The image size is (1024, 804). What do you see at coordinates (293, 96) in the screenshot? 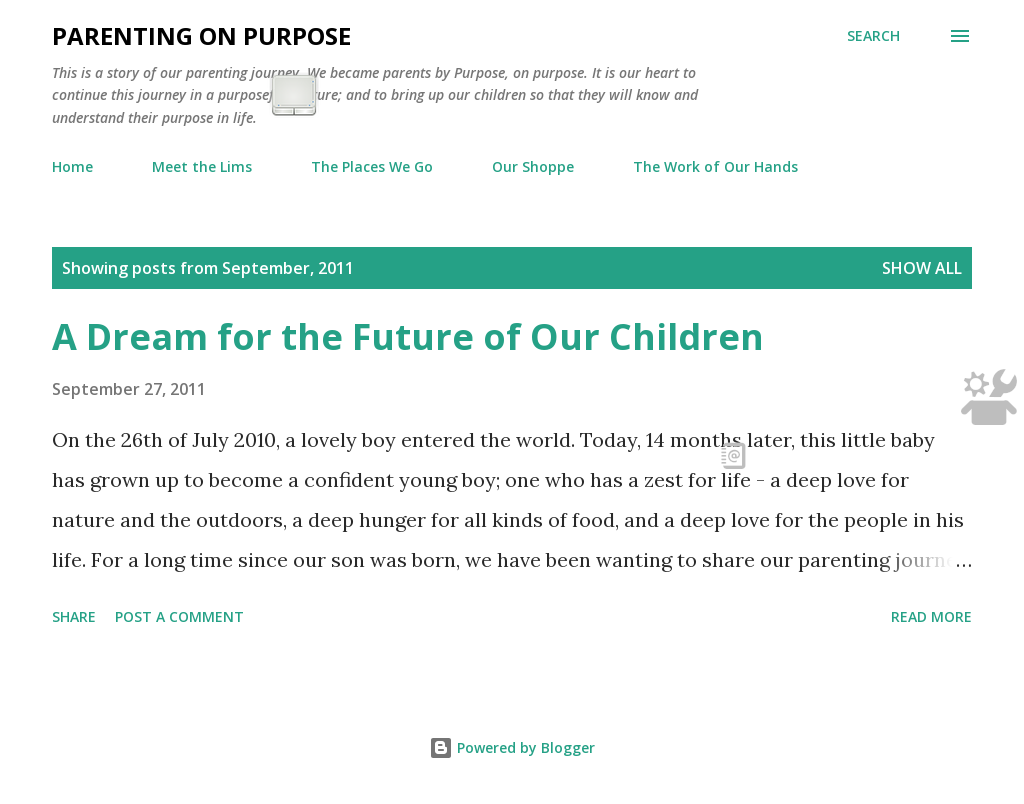
I see `touchpad input device settings` at bounding box center [293, 96].